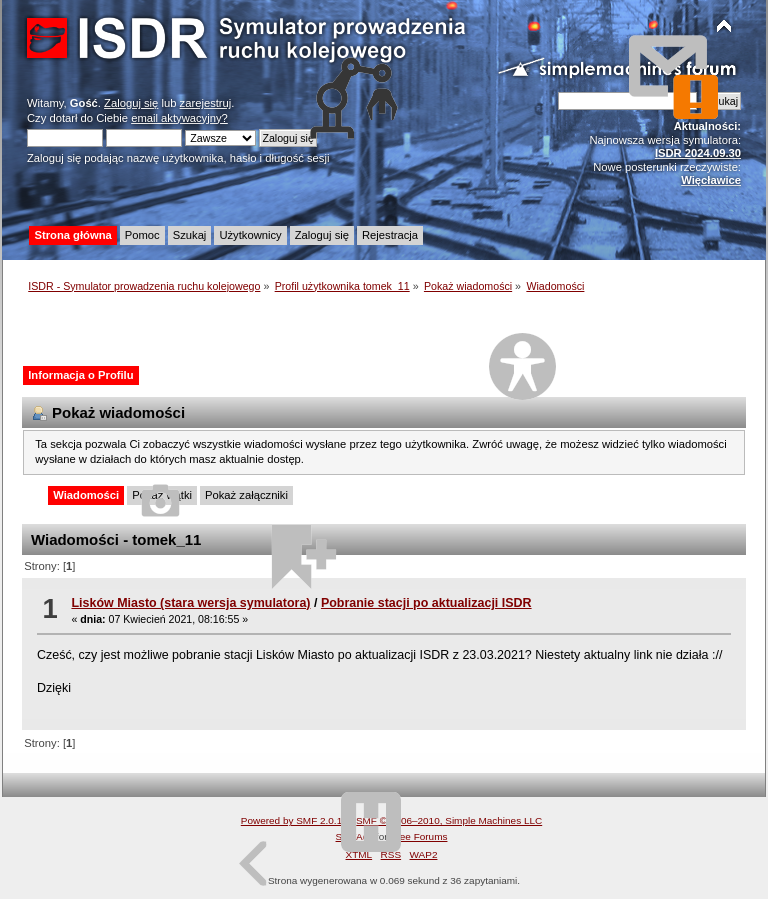 The height and width of the screenshot is (899, 768). What do you see at coordinates (251, 863) in the screenshot?
I see `go back to the previous screen` at bounding box center [251, 863].